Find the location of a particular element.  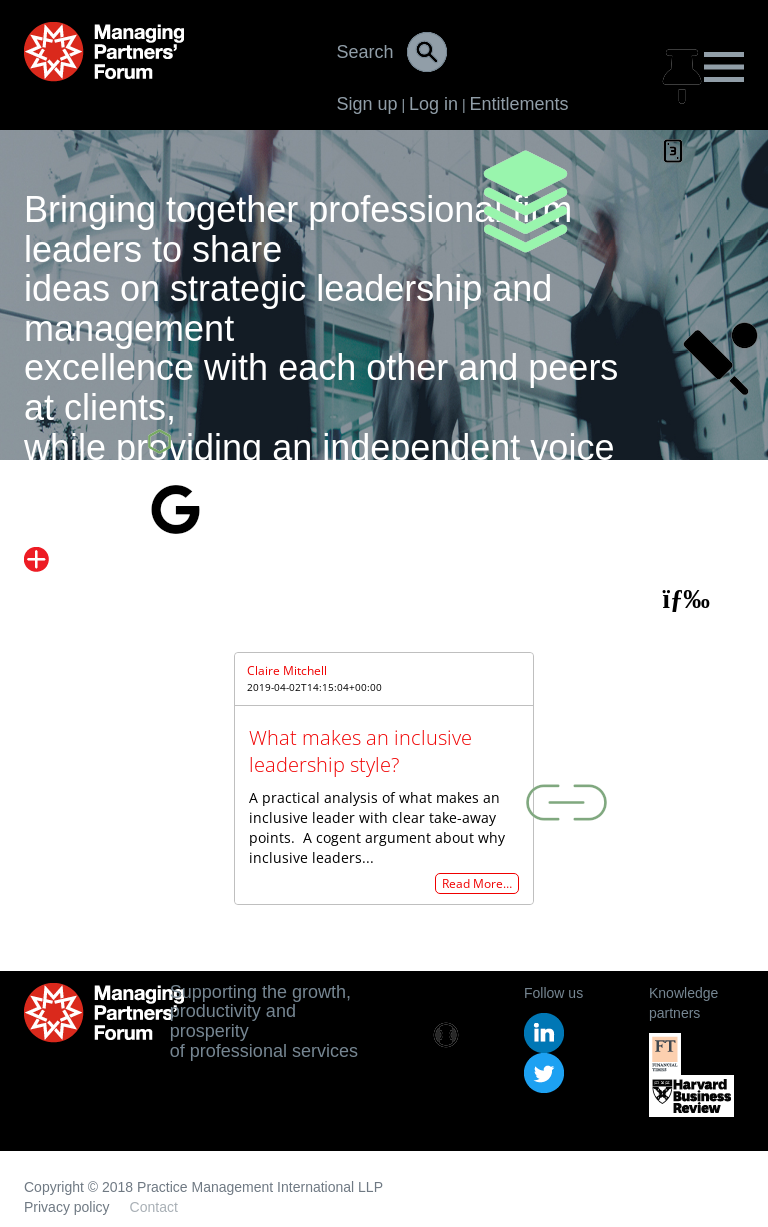

sign in with Google is located at coordinates (175, 509).